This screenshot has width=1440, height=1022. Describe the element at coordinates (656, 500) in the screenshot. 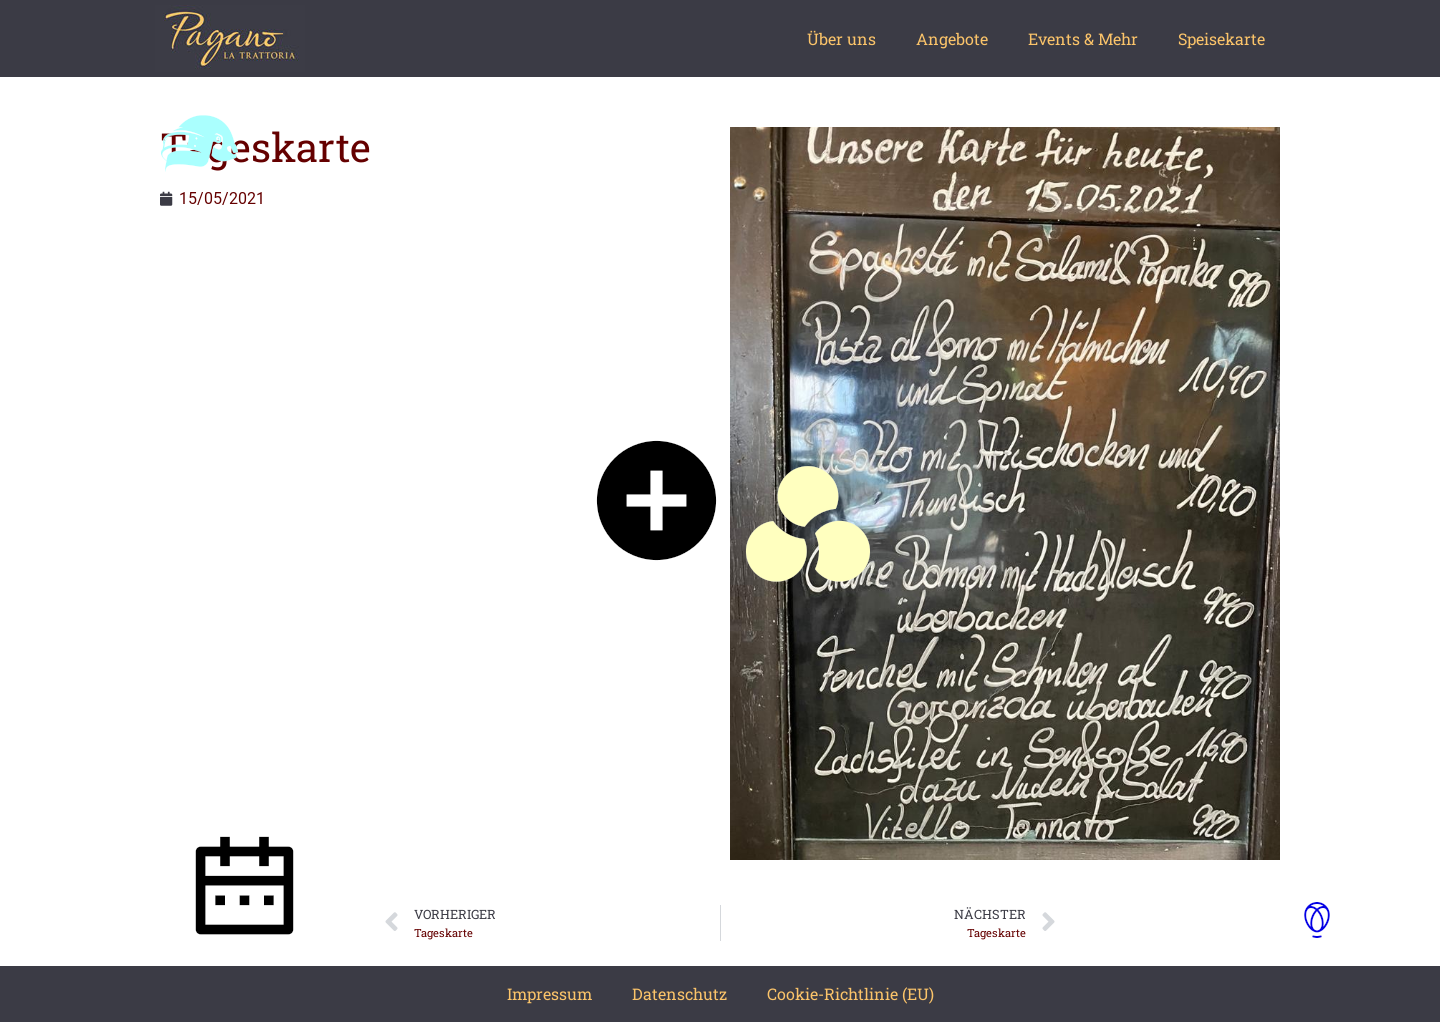

I see `add a new item` at that location.